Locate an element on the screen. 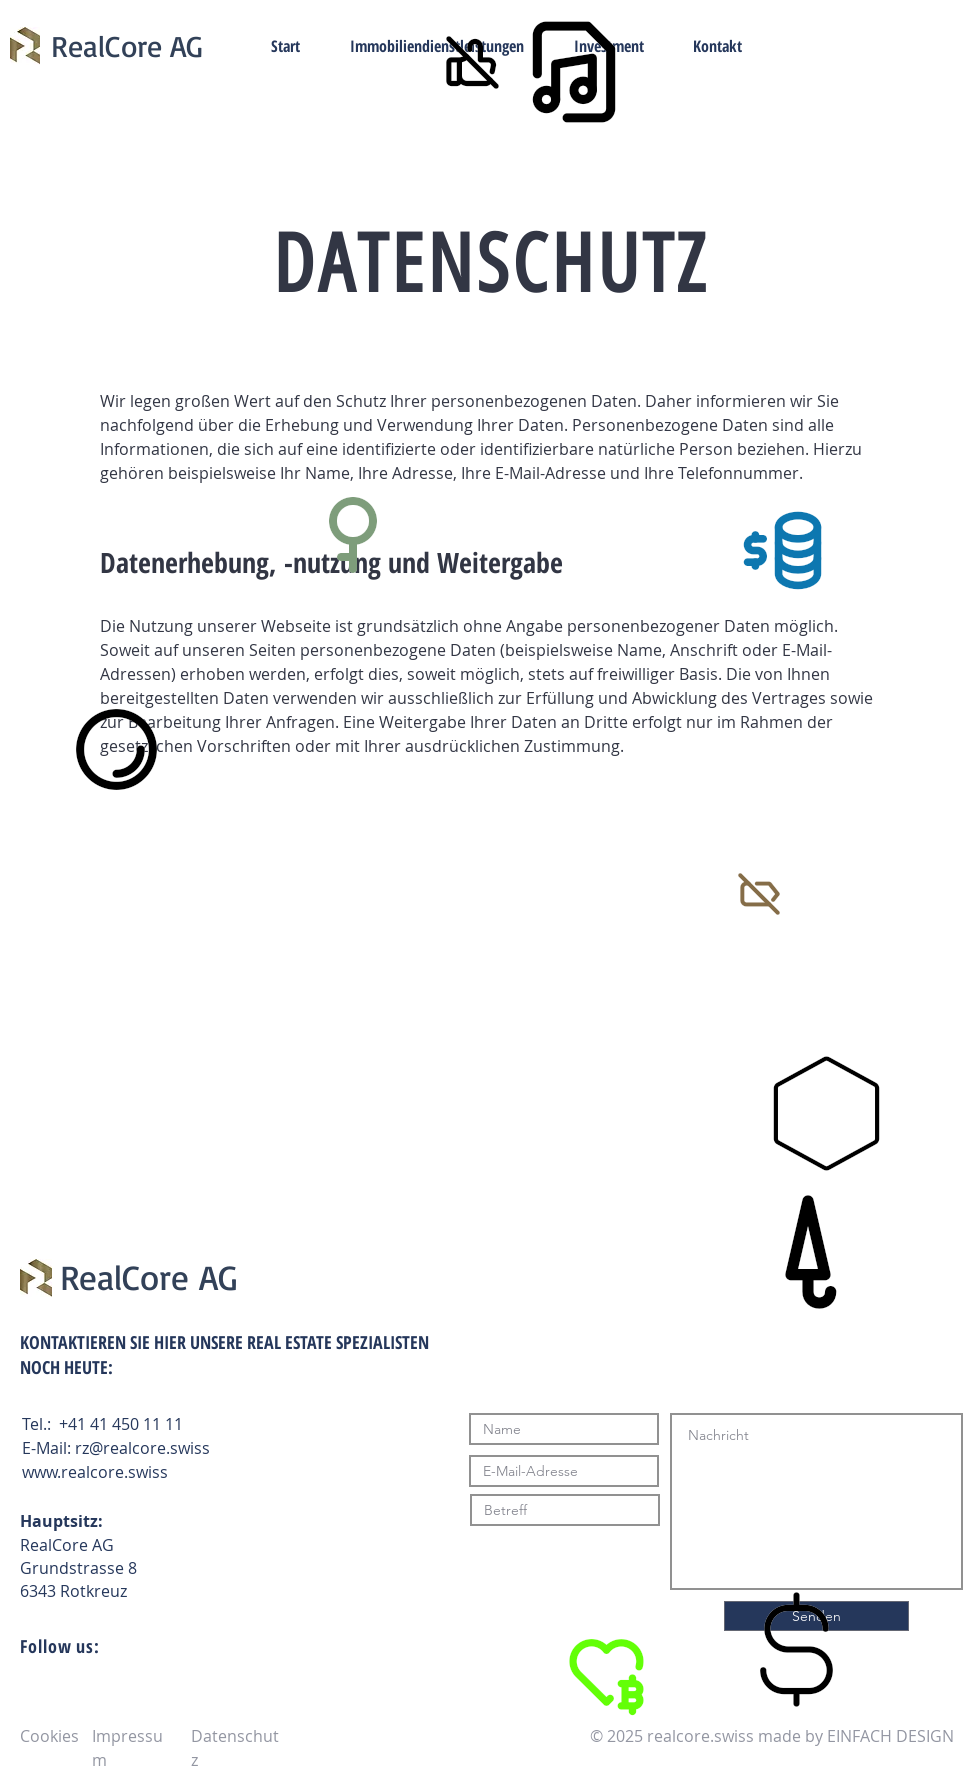  indicates demigirl gender identity is located at coordinates (353, 533).